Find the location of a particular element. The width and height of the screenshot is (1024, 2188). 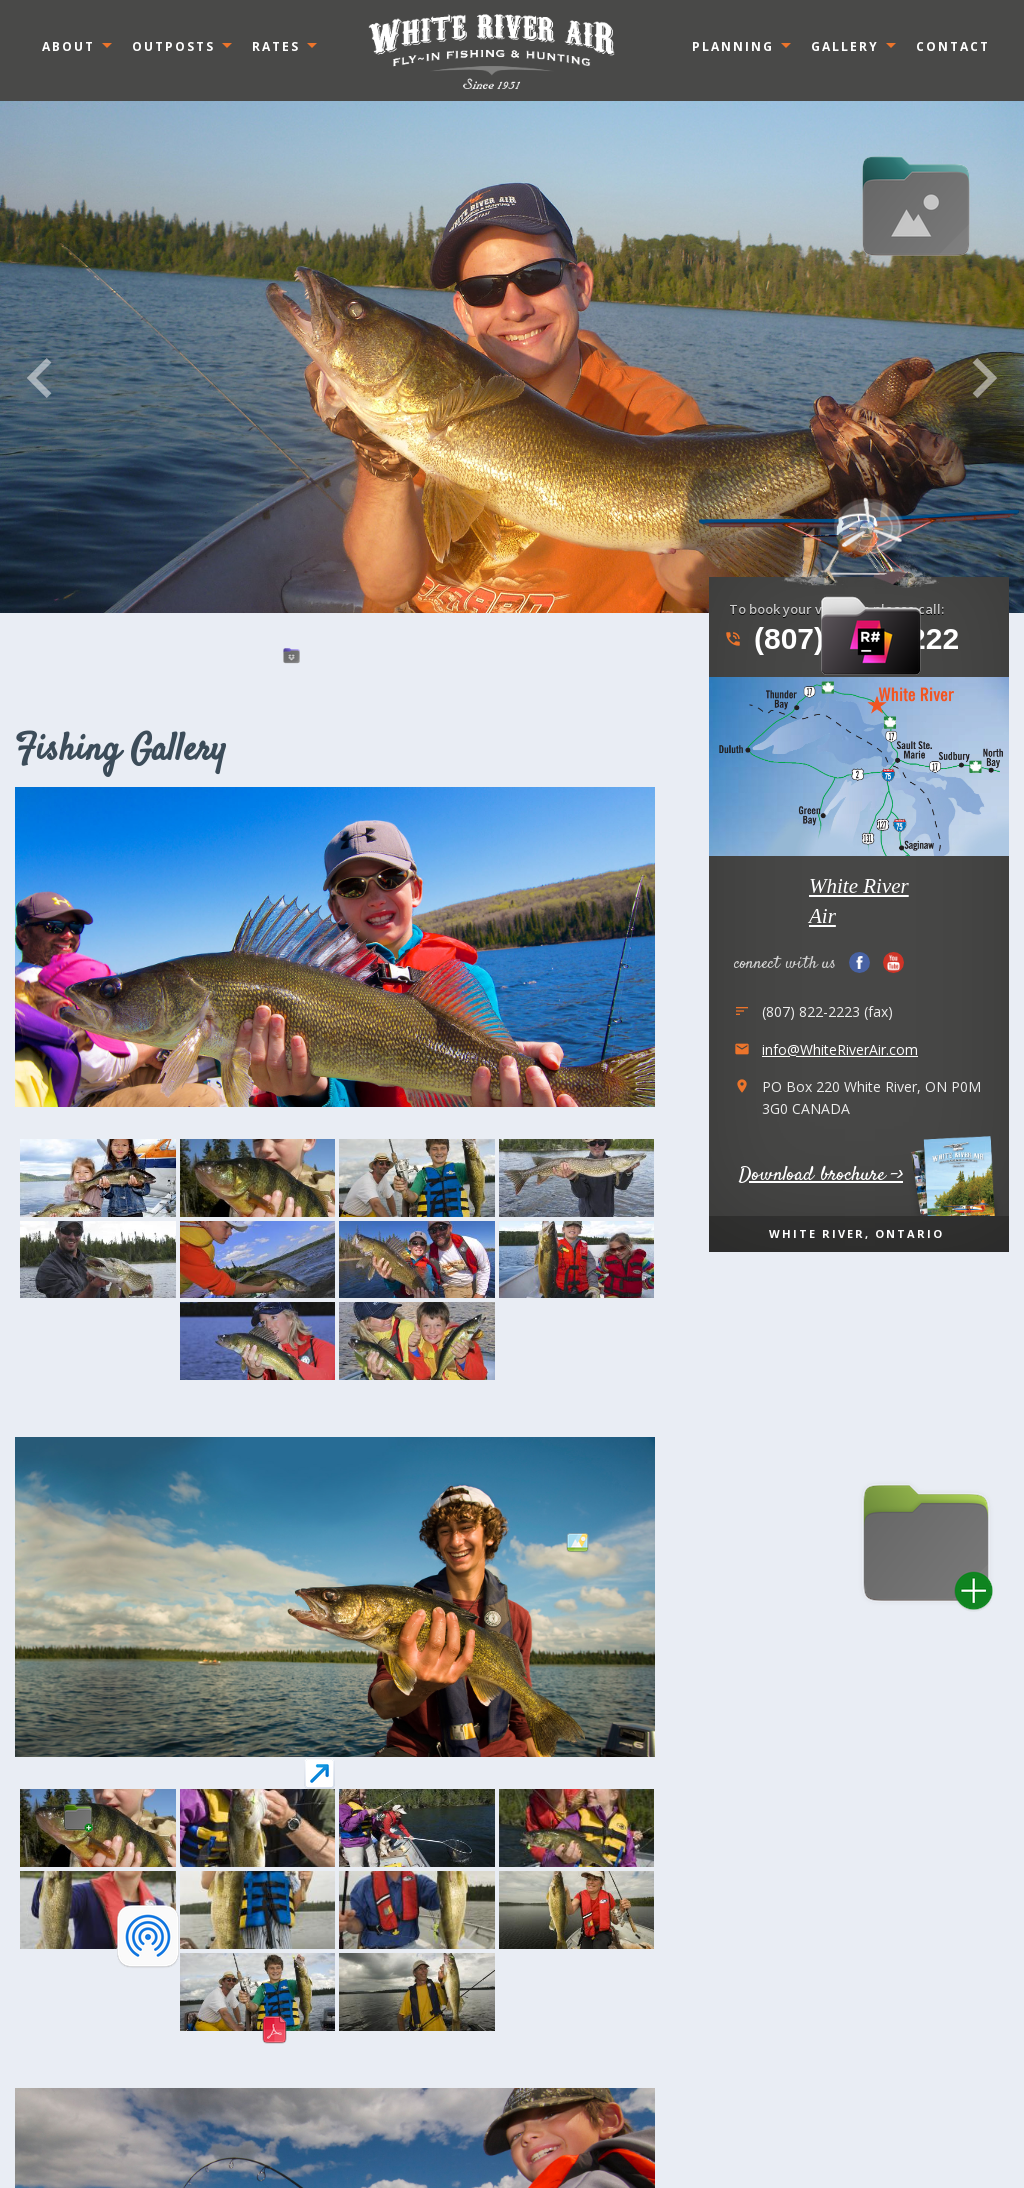

open a PDF document is located at coordinates (274, 2029).